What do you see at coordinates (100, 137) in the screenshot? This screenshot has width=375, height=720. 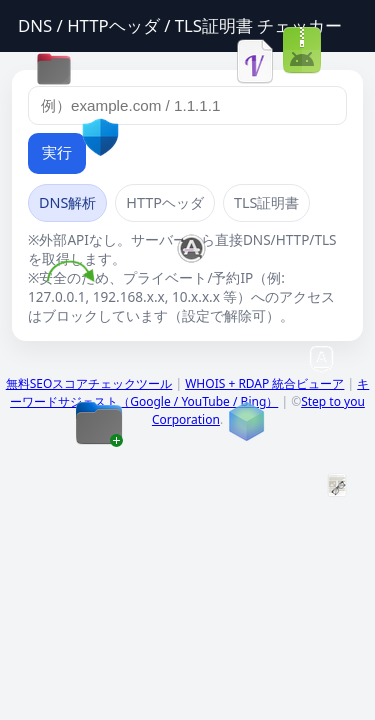 I see `windows defender security status` at bounding box center [100, 137].